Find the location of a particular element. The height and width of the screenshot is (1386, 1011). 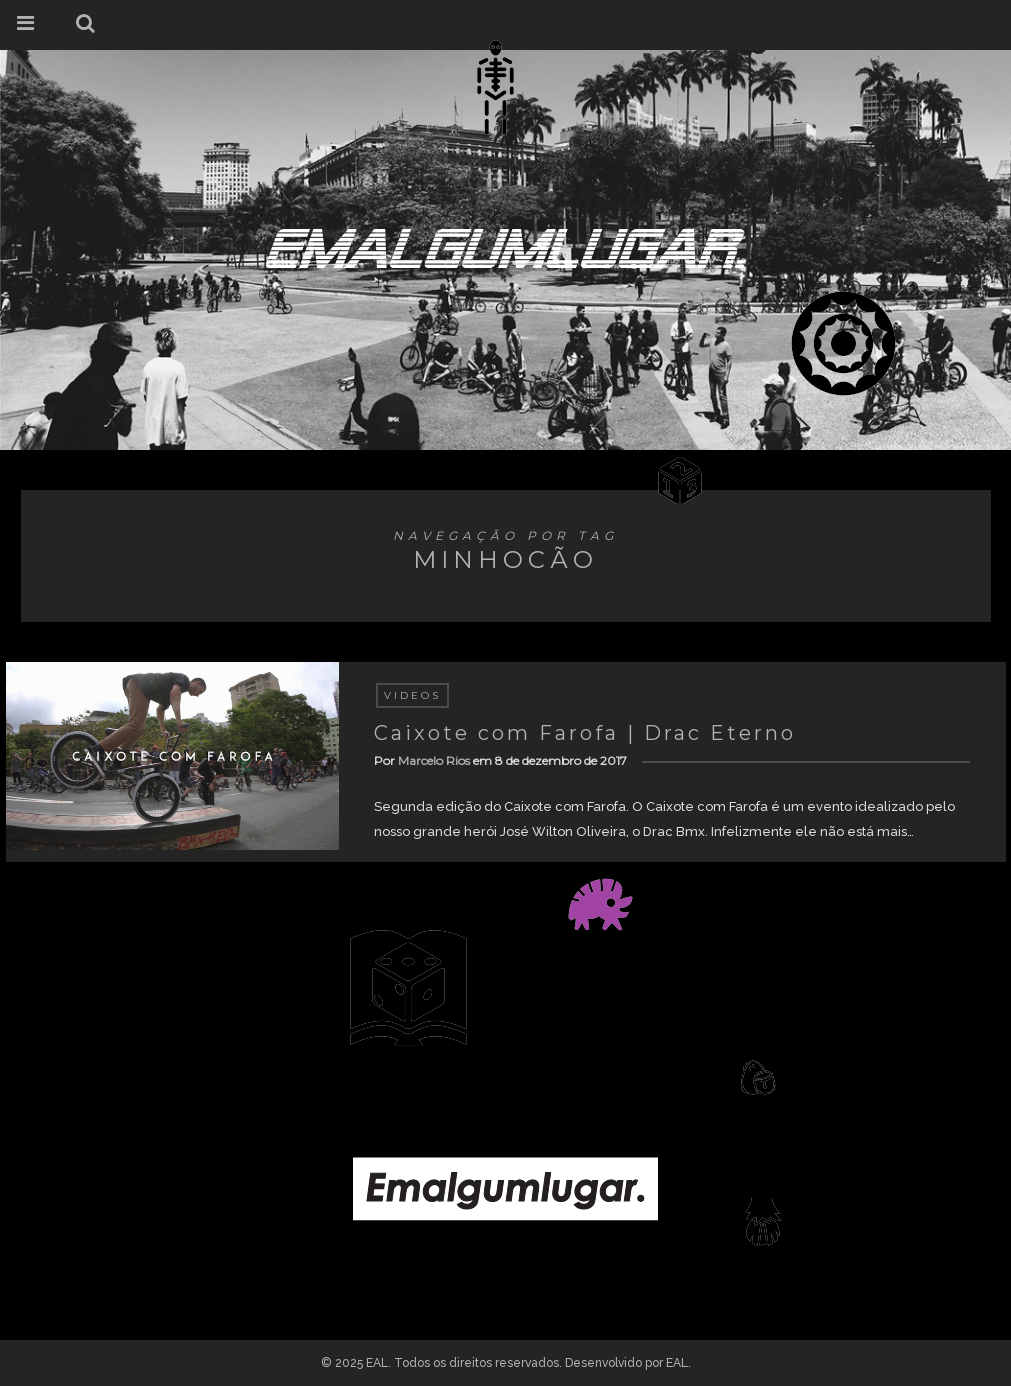

select boar faction or clan emblem is located at coordinates (600, 904).